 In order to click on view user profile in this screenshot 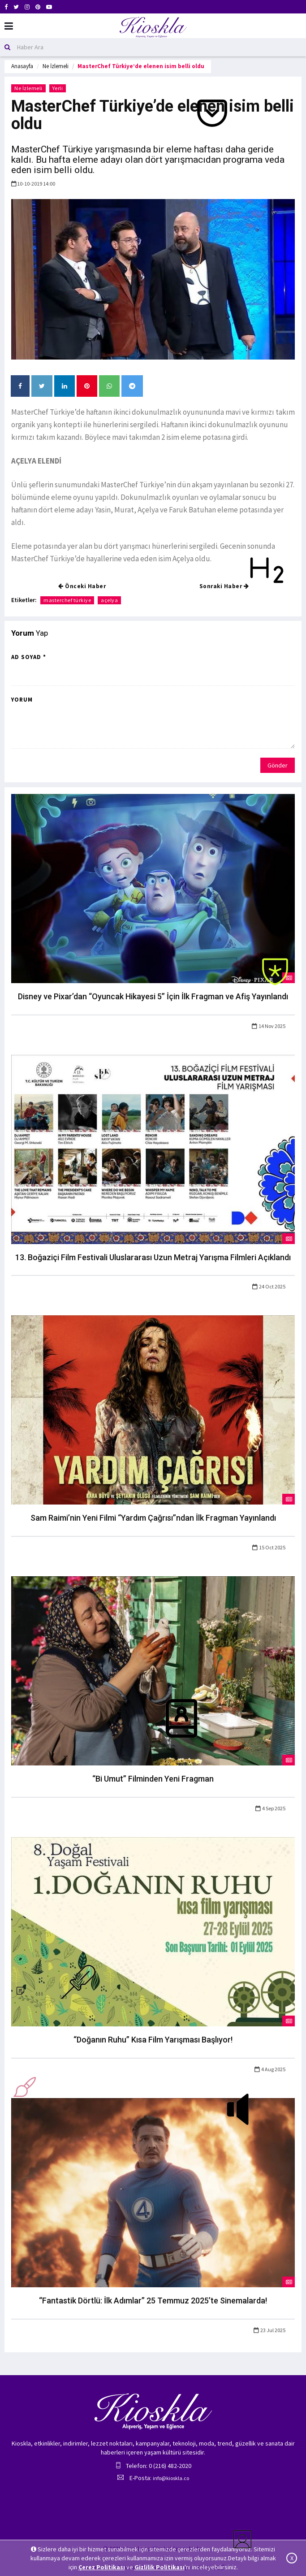, I will do `click(242, 2539)`.